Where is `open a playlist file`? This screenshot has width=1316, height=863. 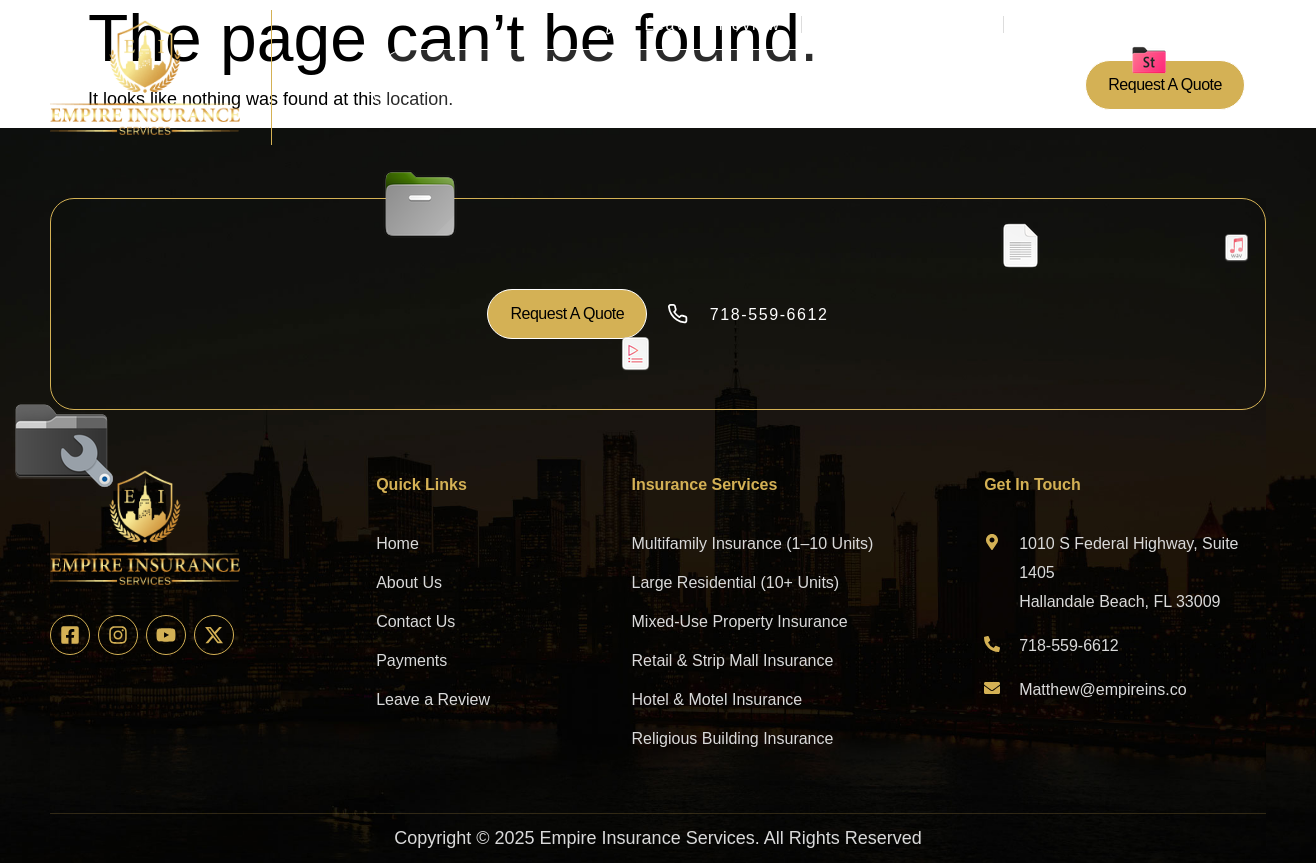
open a playlist file is located at coordinates (635, 353).